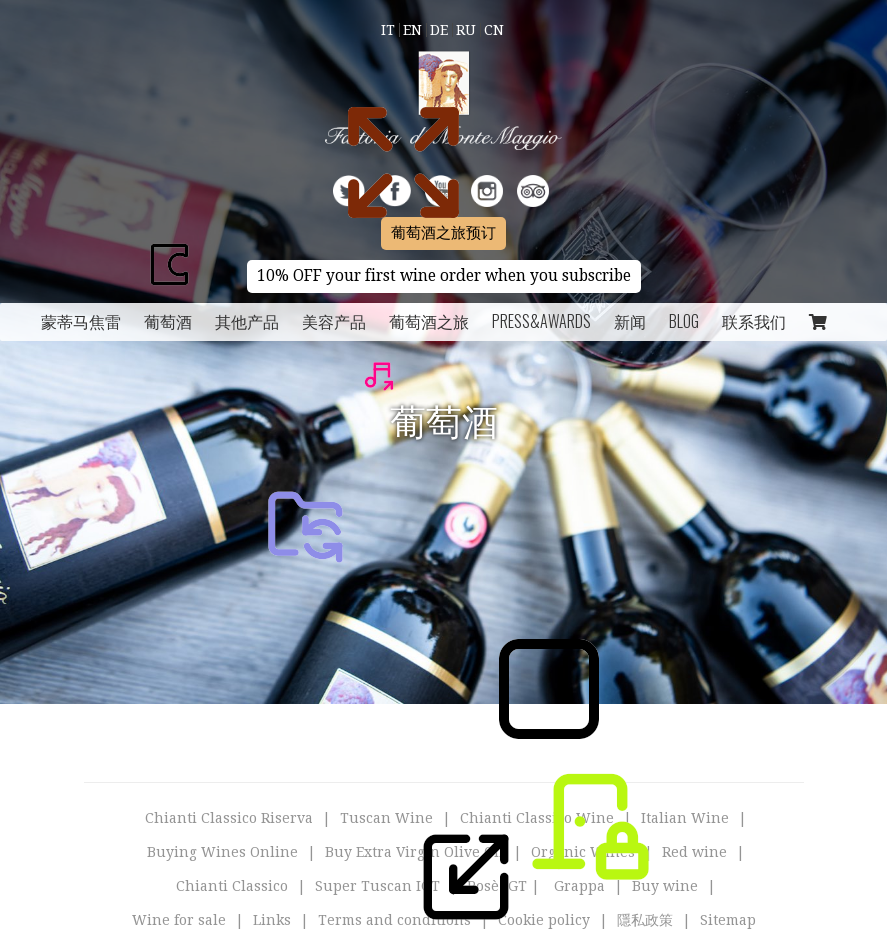 Image resolution: width=887 pixels, height=939 pixels. What do you see at coordinates (549, 689) in the screenshot?
I see `indicates tumble dry setting for laundry` at bounding box center [549, 689].